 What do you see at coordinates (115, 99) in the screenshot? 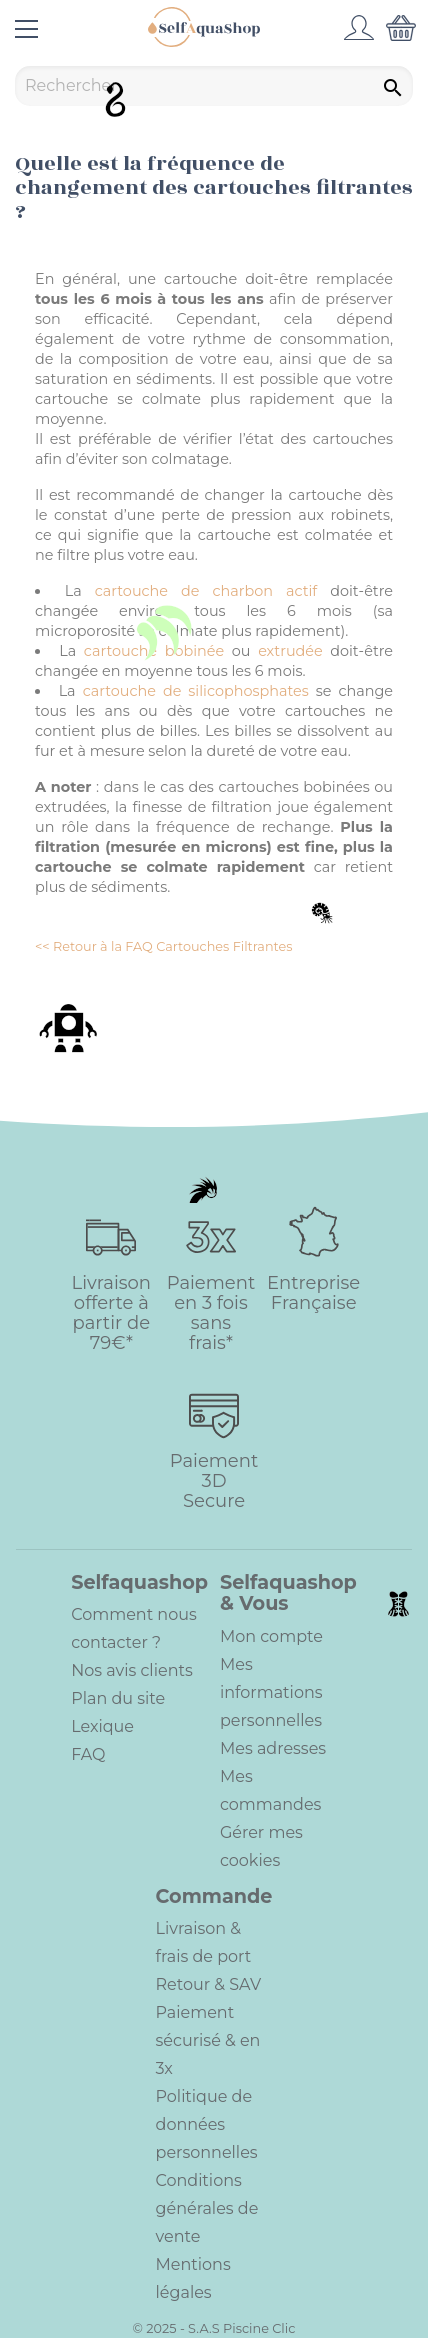
I see `indicates poison status effect on character` at bounding box center [115, 99].